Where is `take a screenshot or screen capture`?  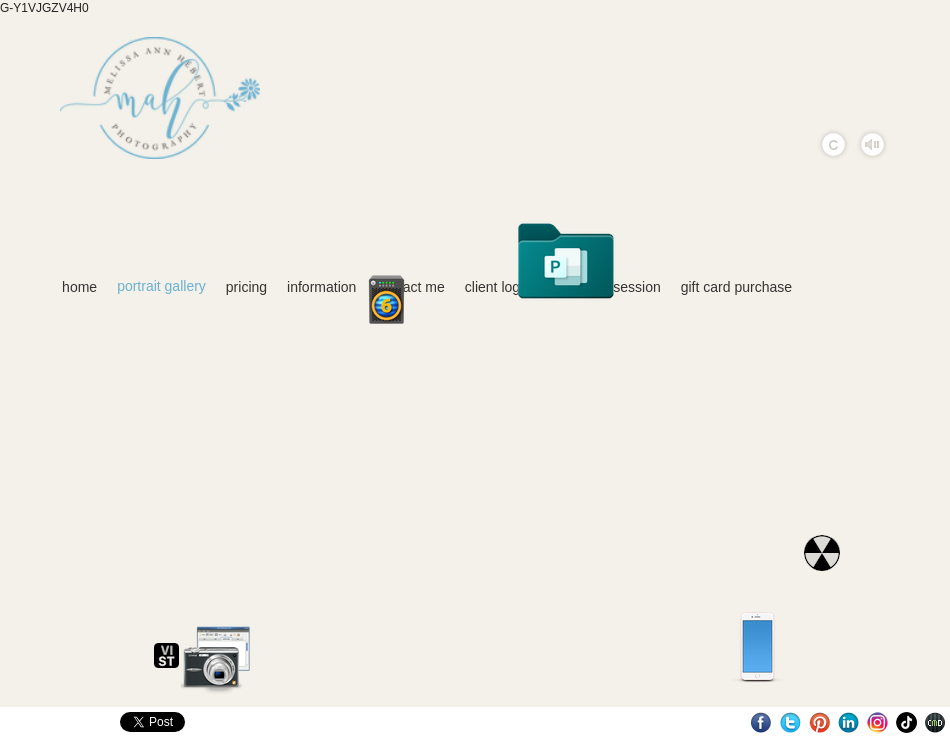 take a screenshot or screen capture is located at coordinates (216, 657).